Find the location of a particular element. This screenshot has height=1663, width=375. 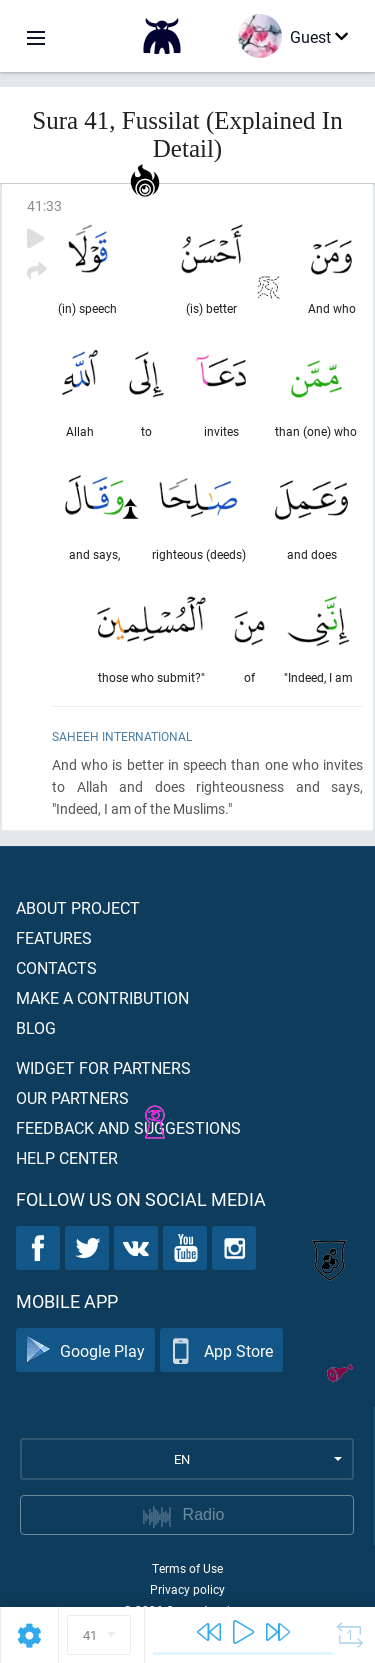

view growth metrics or progress is located at coordinates (130, 508).